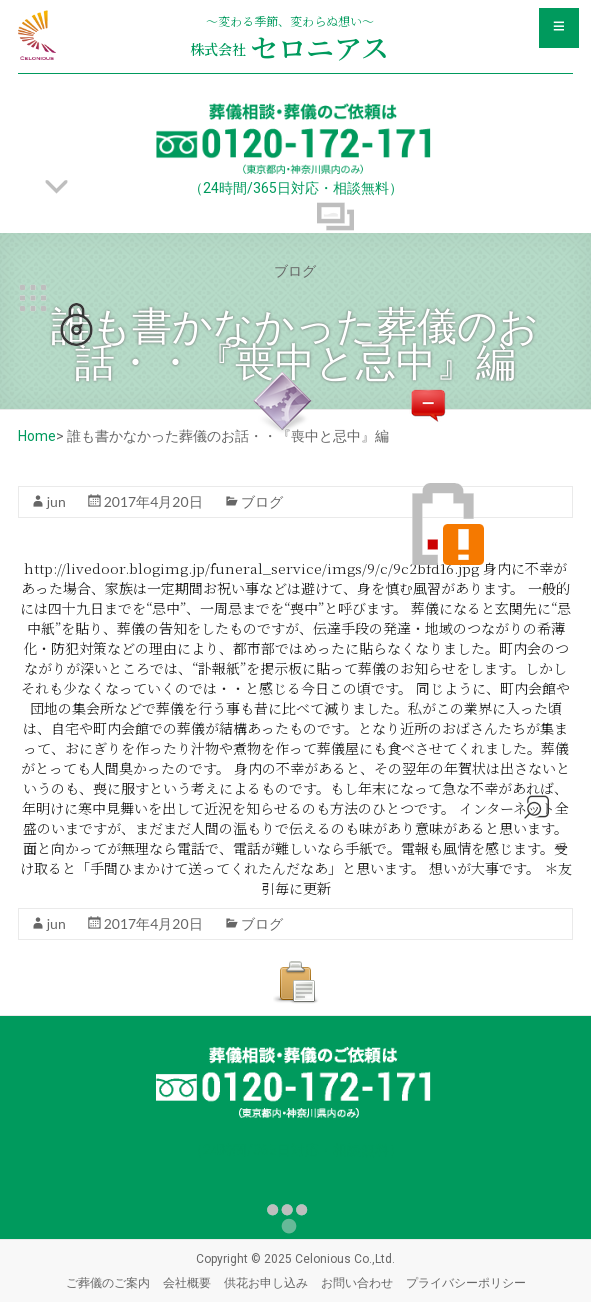  Describe the element at coordinates (76, 324) in the screenshot. I see `open two-factor authentication app` at that location.